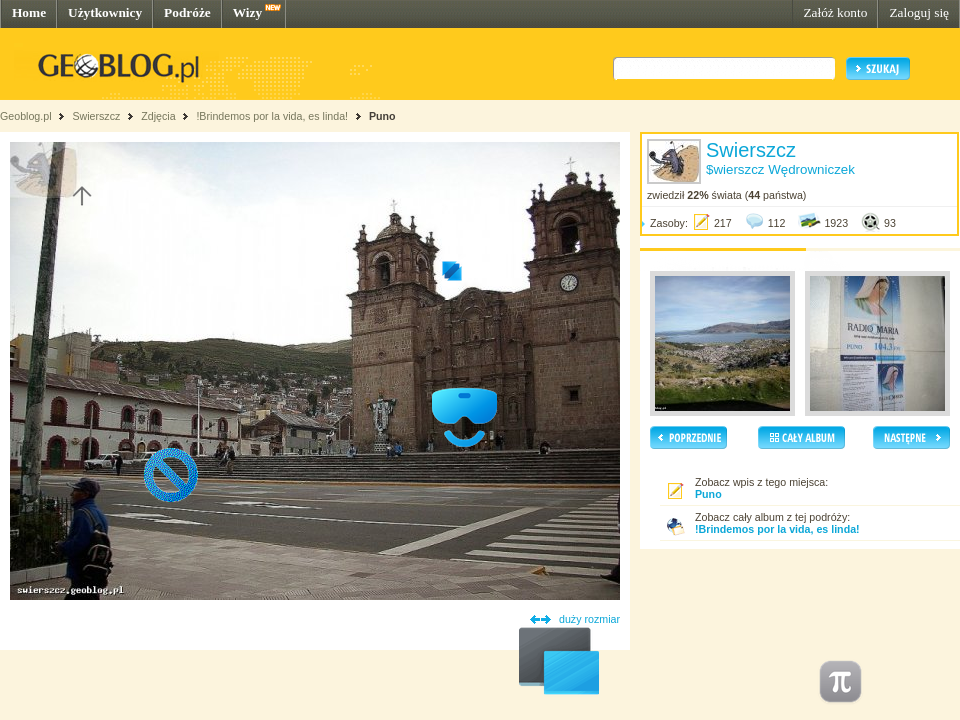 This screenshot has height=720, width=960. I want to click on open mathematics or calculator application, so click(840, 681).